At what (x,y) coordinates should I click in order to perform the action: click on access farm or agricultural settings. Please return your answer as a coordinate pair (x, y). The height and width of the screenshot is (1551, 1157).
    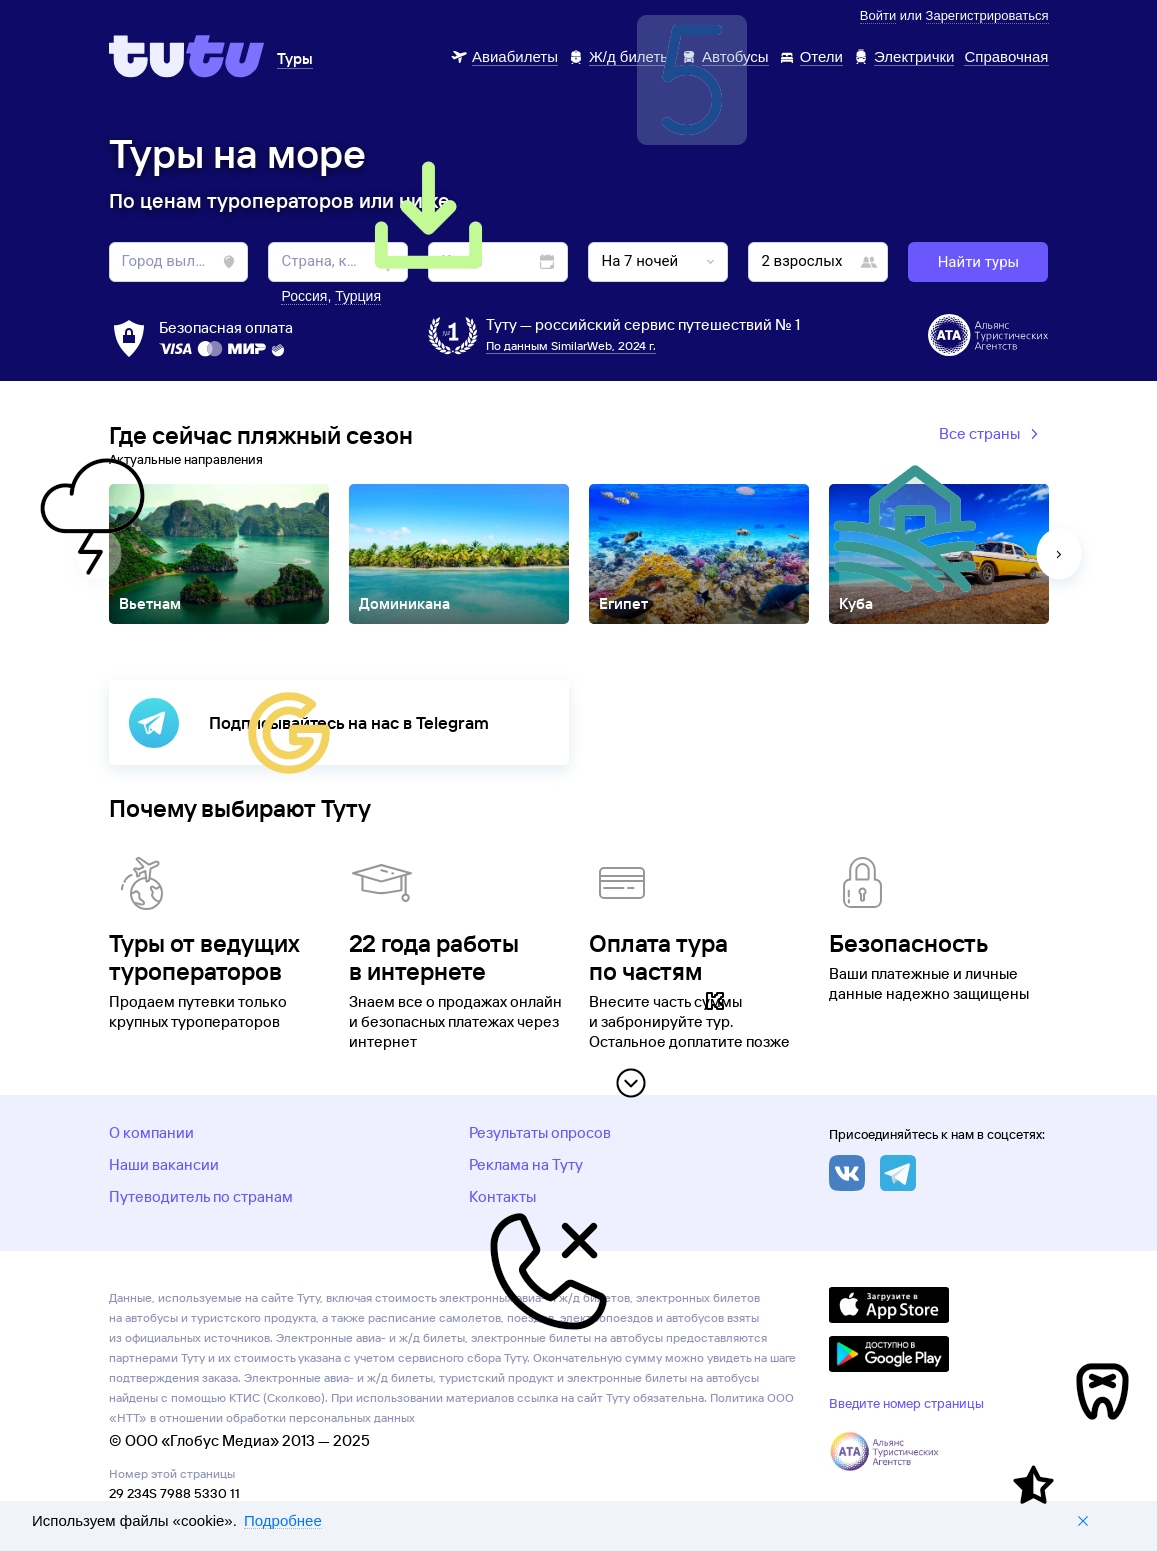
    Looking at the image, I should click on (905, 531).